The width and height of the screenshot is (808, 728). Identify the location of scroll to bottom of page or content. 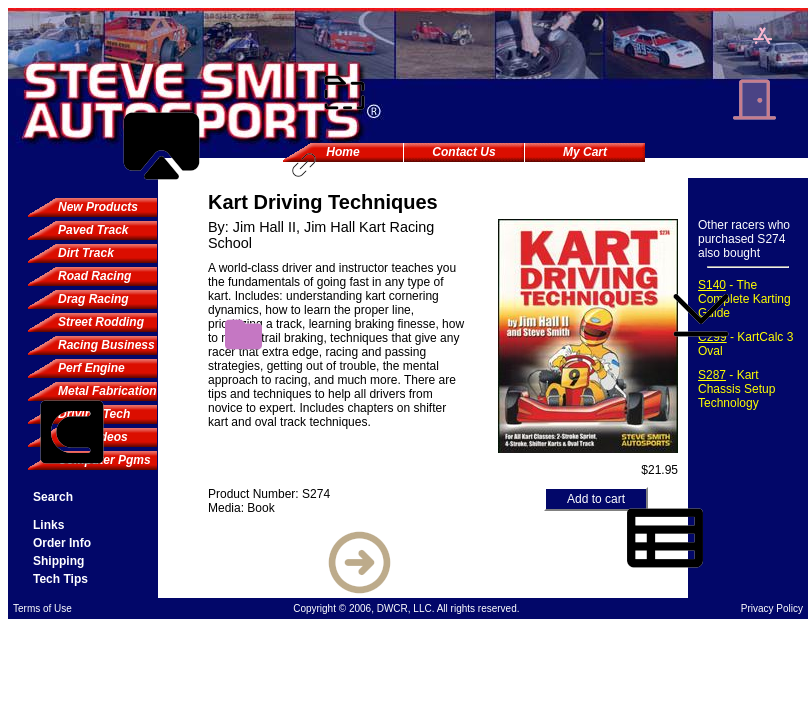
(701, 314).